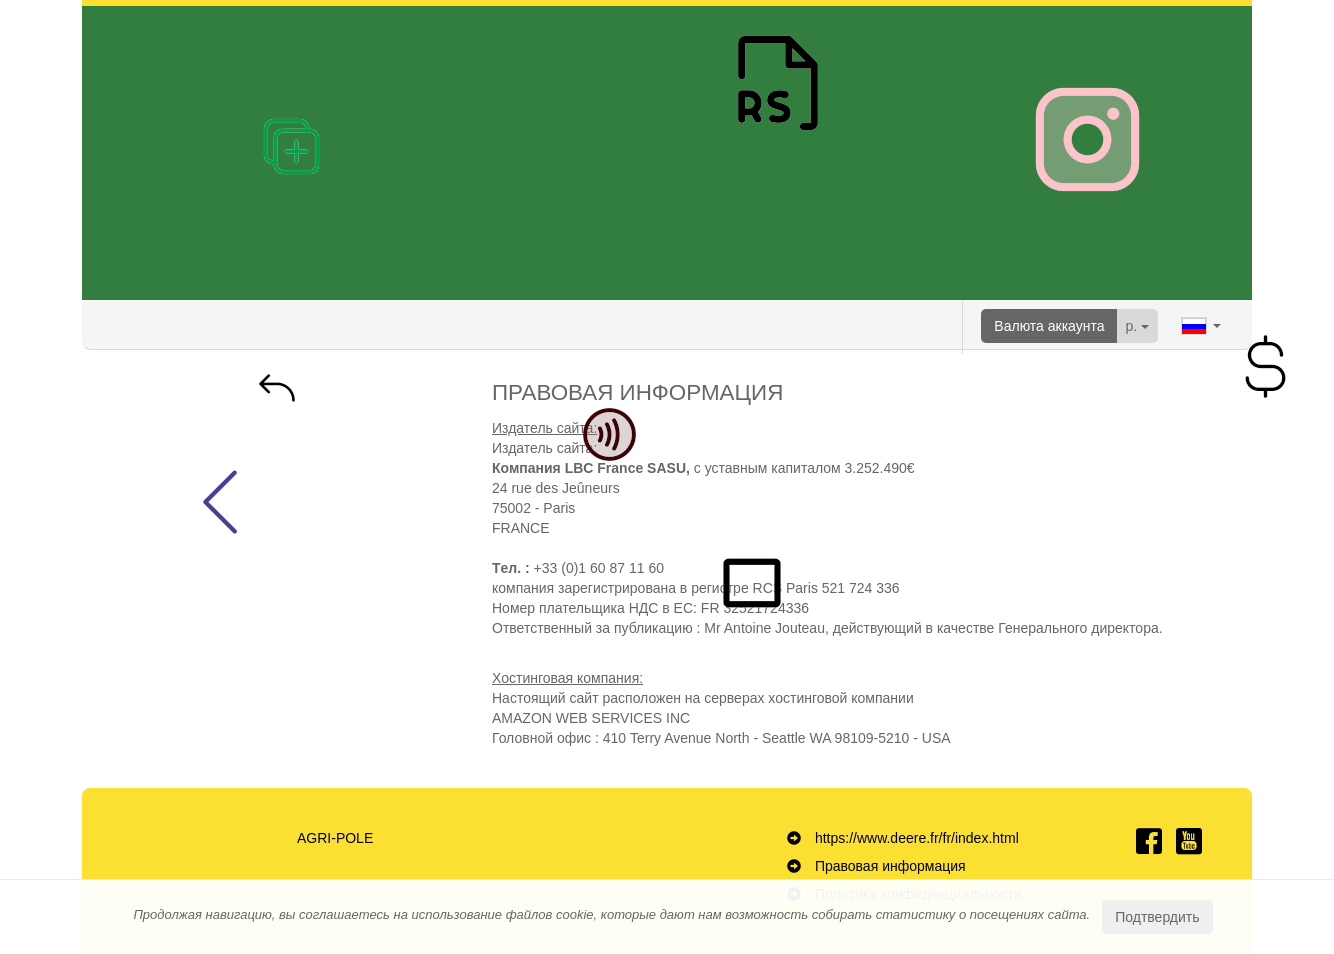 Image resolution: width=1334 pixels, height=954 pixels. I want to click on tap to pay with contactless payment, so click(609, 434).